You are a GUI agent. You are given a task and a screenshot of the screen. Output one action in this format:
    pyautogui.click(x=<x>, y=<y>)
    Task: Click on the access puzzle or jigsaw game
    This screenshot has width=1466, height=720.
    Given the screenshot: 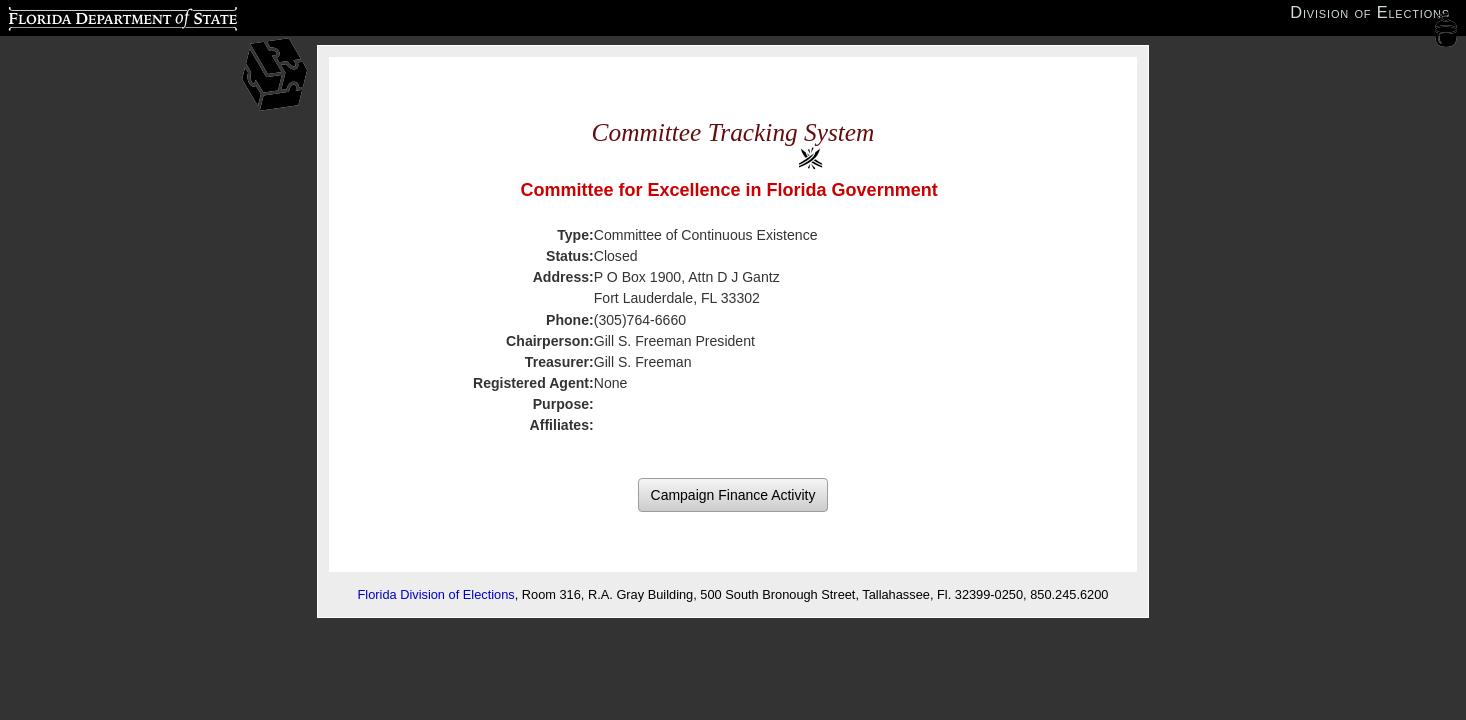 What is the action you would take?
    pyautogui.click(x=274, y=74)
    